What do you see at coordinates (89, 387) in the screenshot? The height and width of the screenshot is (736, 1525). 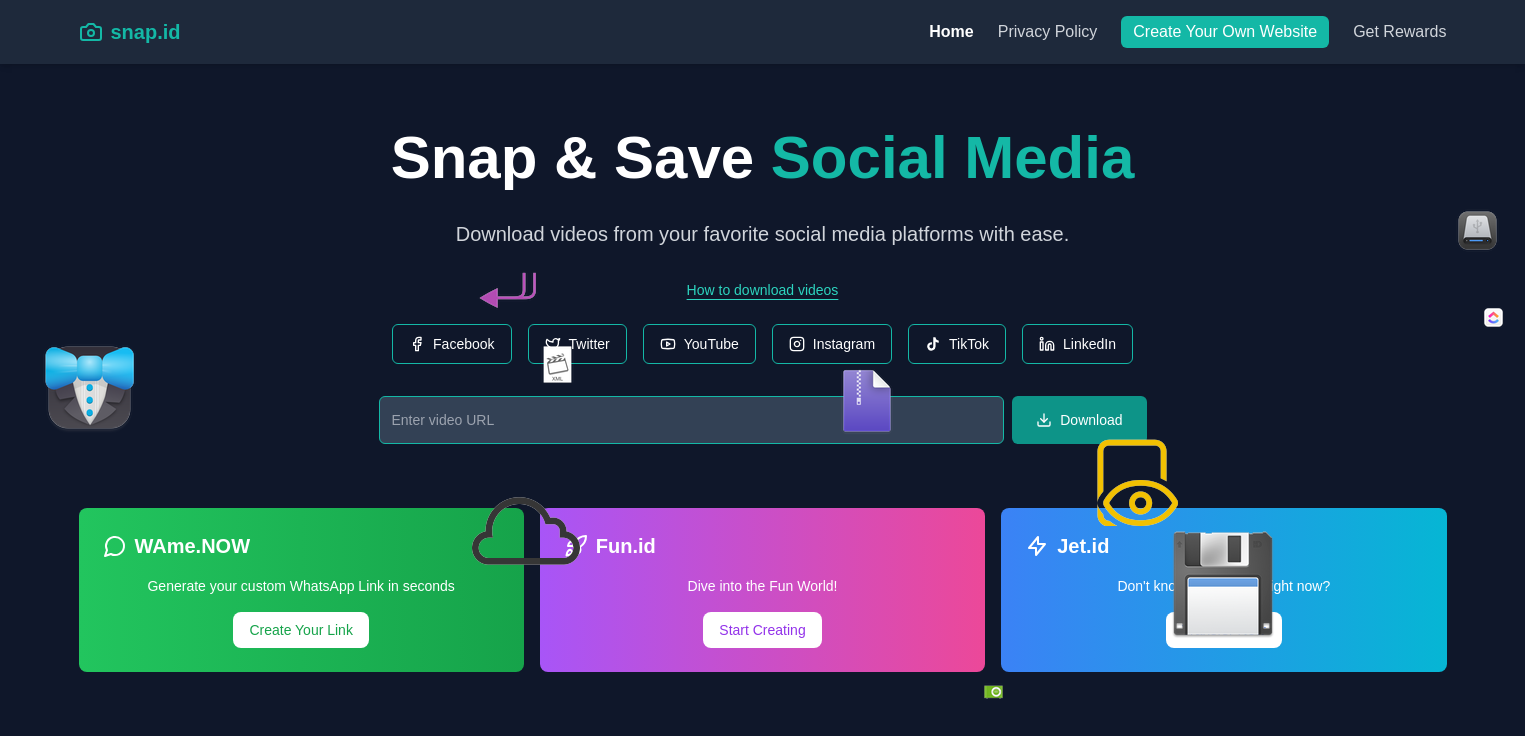 I see `open butler app` at bounding box center [89, 387].